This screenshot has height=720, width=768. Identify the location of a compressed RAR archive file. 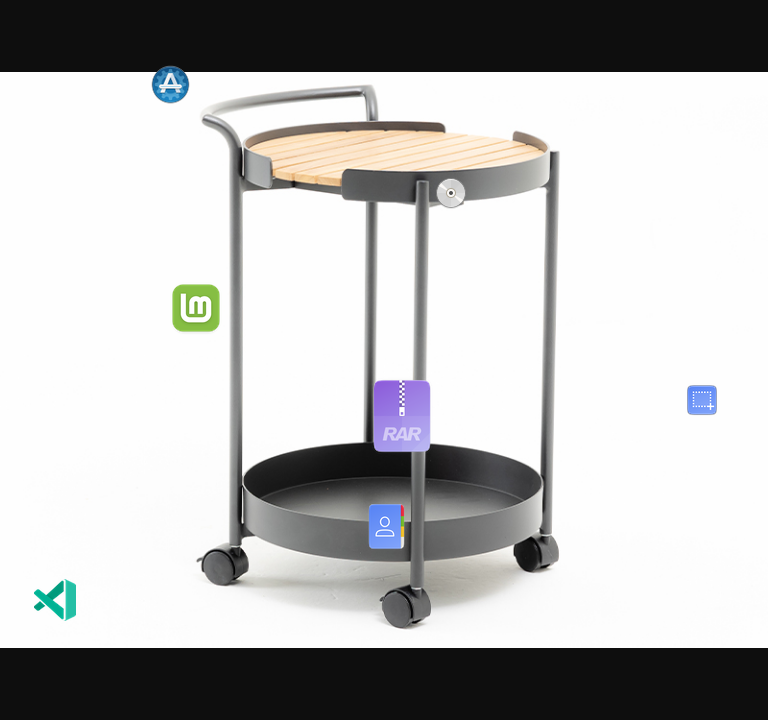
(402, 416).